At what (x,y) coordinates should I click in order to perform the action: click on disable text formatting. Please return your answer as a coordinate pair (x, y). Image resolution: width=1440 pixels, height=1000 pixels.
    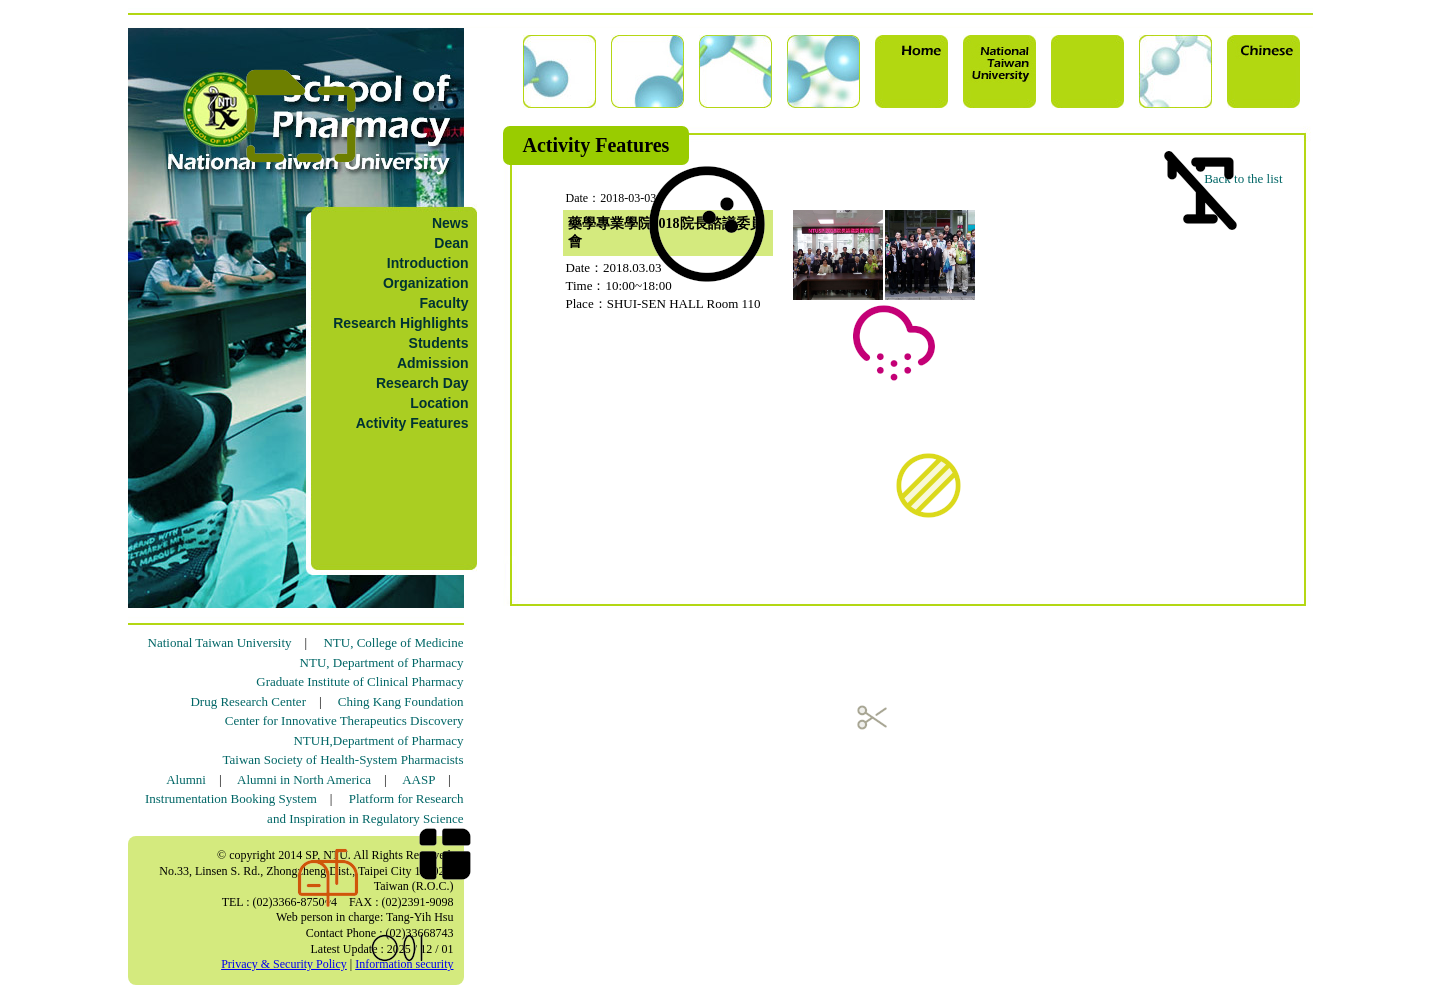
    Looking at the image, I should click on (1200, 190).